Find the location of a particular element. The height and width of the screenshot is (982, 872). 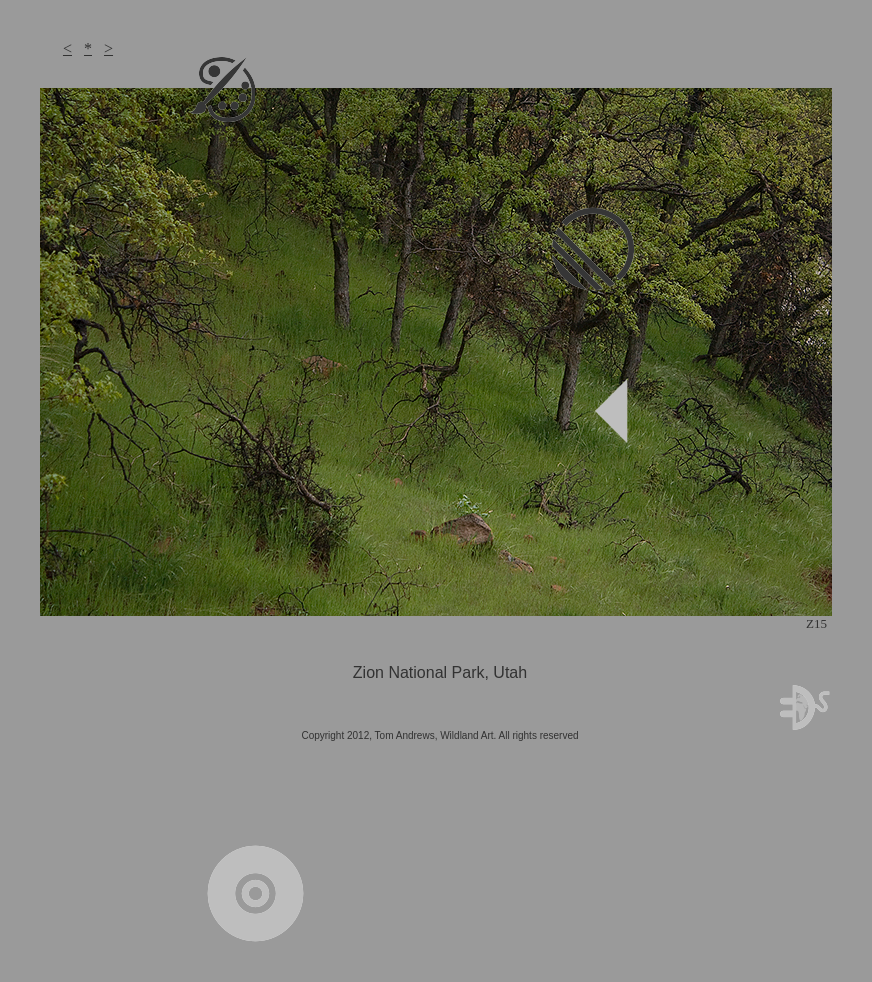

open graphics or drawing applications is located at coordinates (222, 89).